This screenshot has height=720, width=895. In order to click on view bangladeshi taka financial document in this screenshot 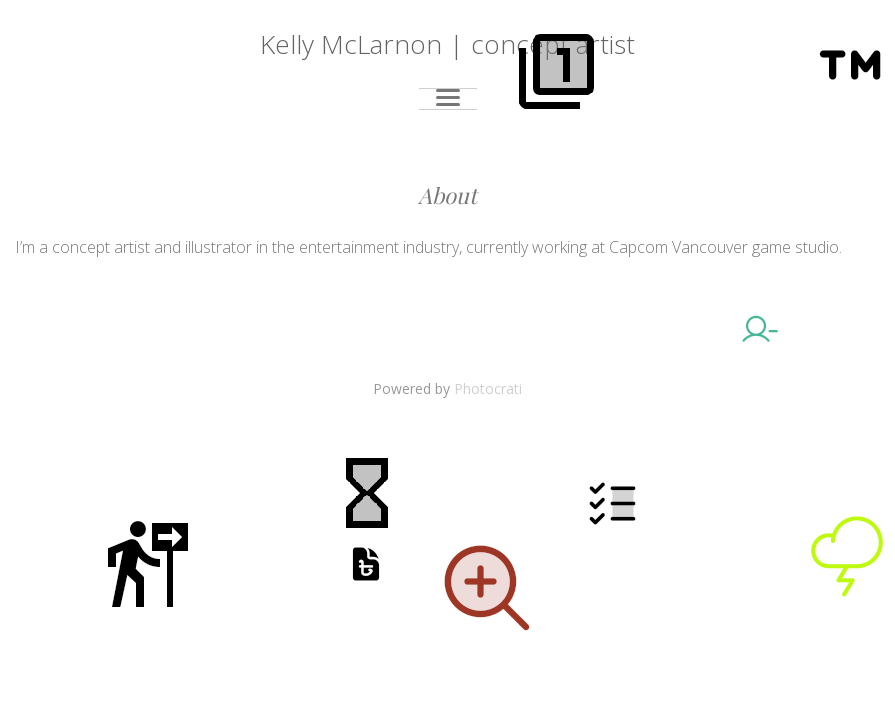, I will do `click(366, 564)`.